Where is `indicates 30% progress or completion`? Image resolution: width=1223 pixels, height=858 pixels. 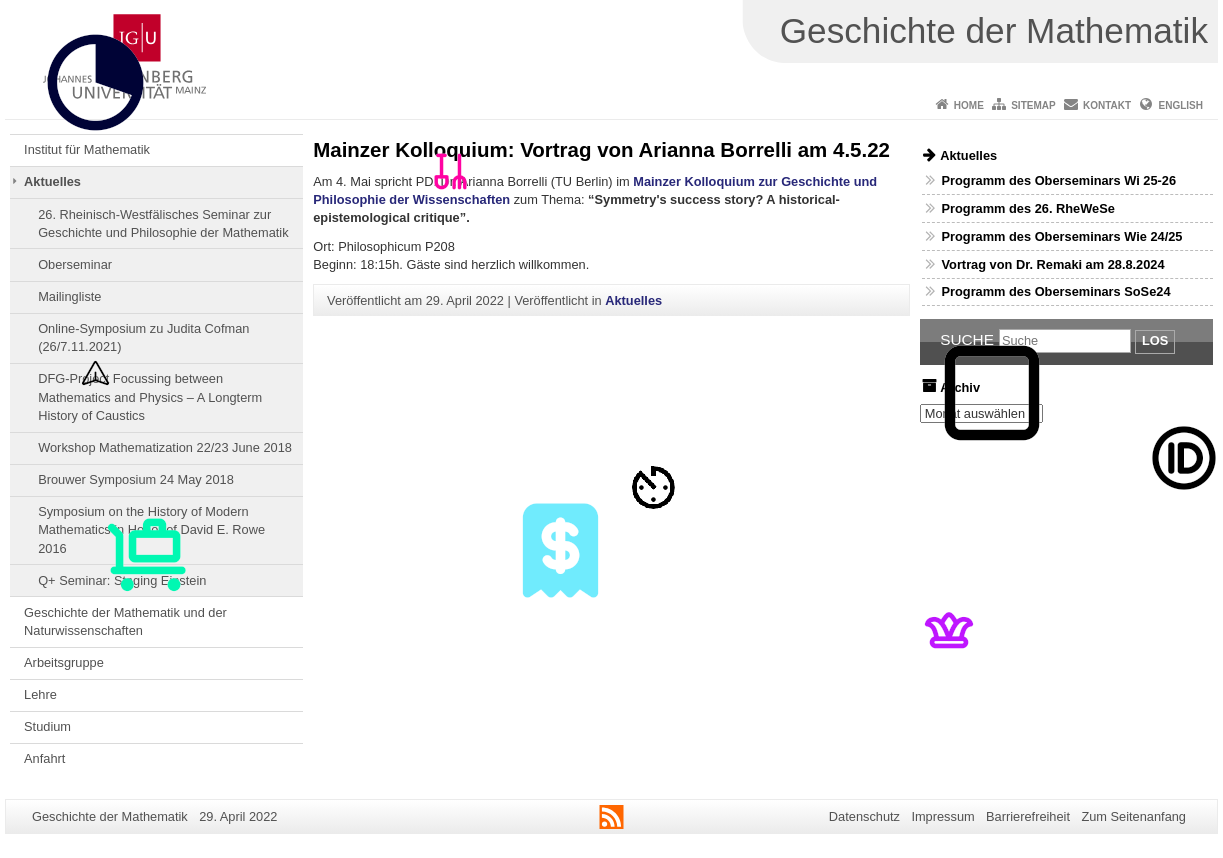
indicates 30% progress or completion is located at coordinates (95, 82).